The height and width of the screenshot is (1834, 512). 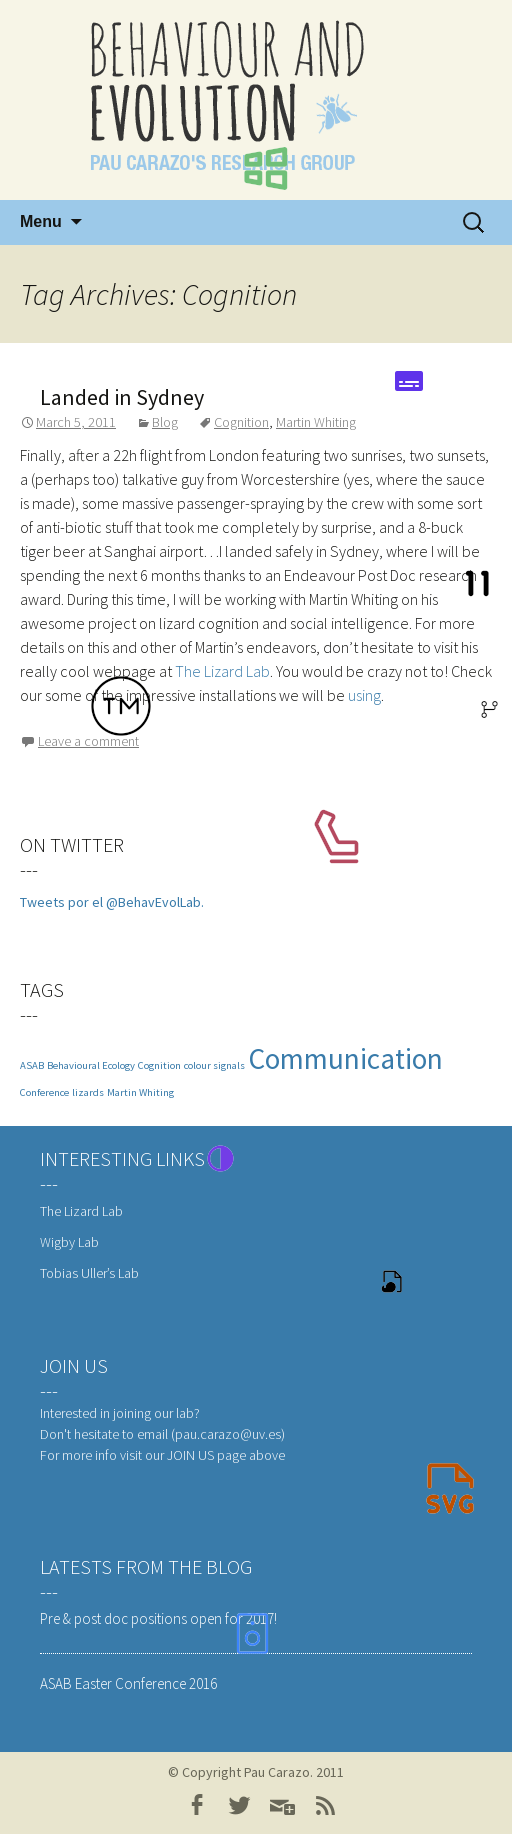 I want to click on adjust display contrast settings, so click(x=220, y=1158).